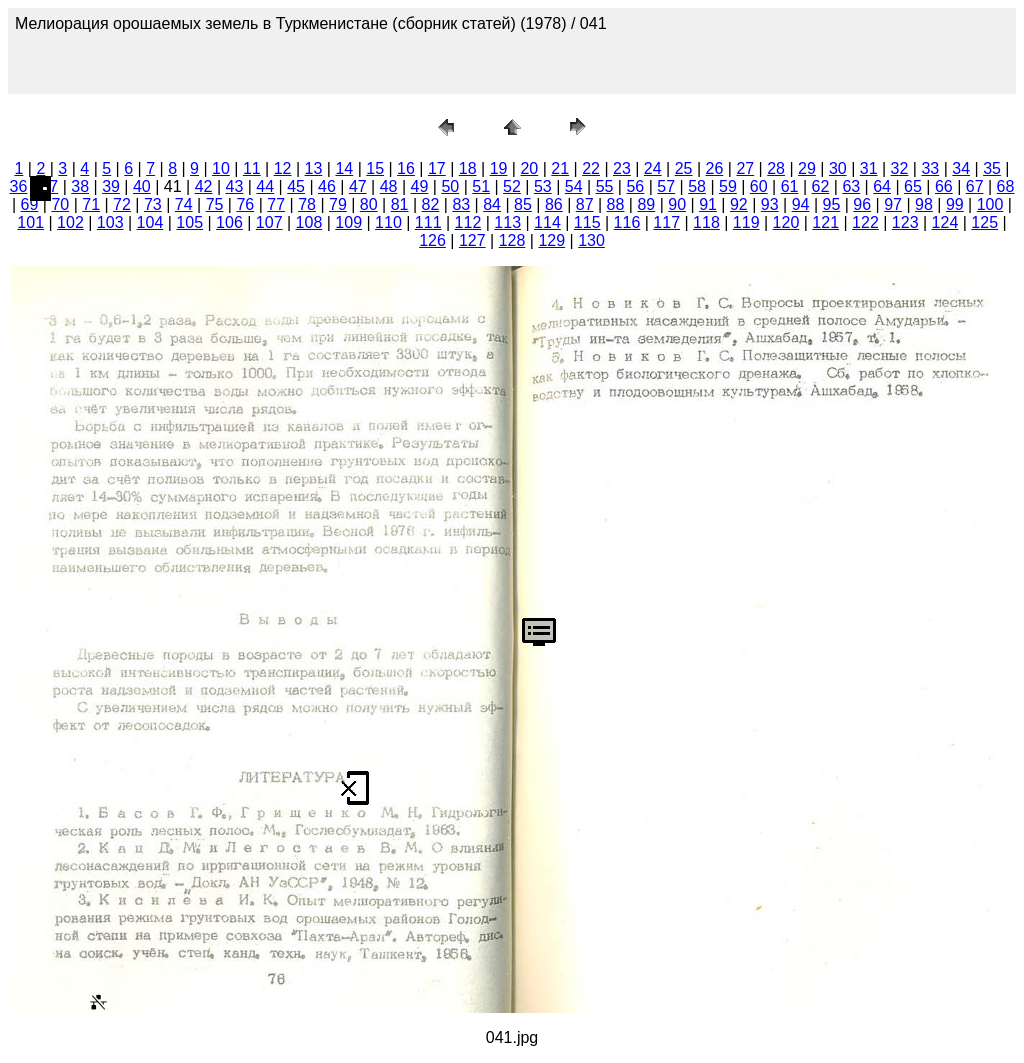  Describe the element at coordinates (40, 188) in the screenshot. I see `view door sensor status` at that location.